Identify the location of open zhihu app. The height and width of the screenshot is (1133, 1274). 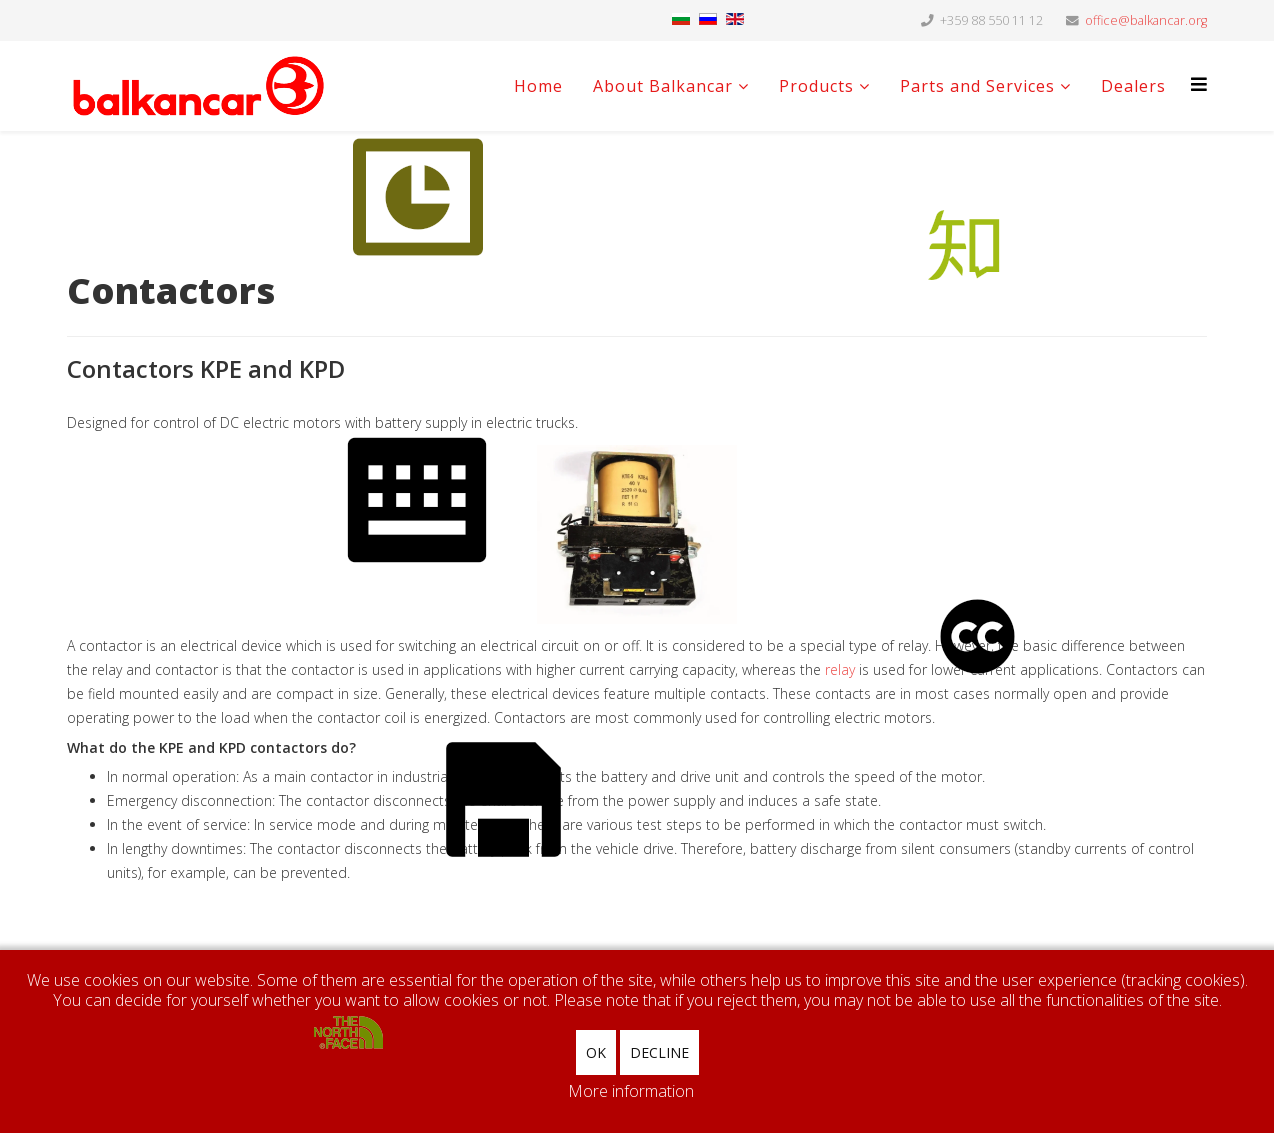
(964, 245).